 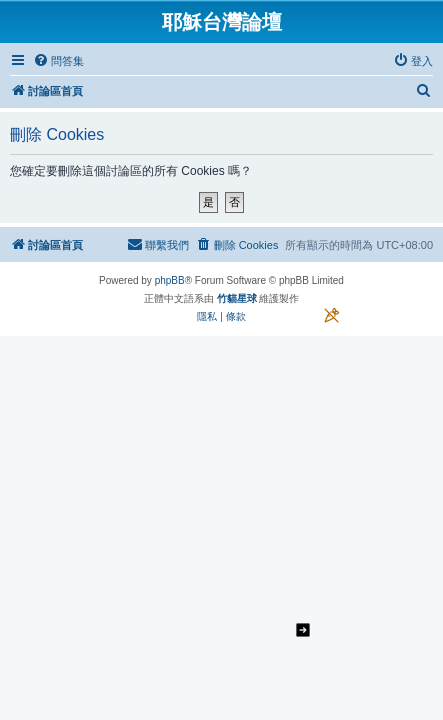 What do you see at coordinates (331, 315) in the screenshot?
I see `disable vegetable or vegan filter` at bounding box center [331, 315].